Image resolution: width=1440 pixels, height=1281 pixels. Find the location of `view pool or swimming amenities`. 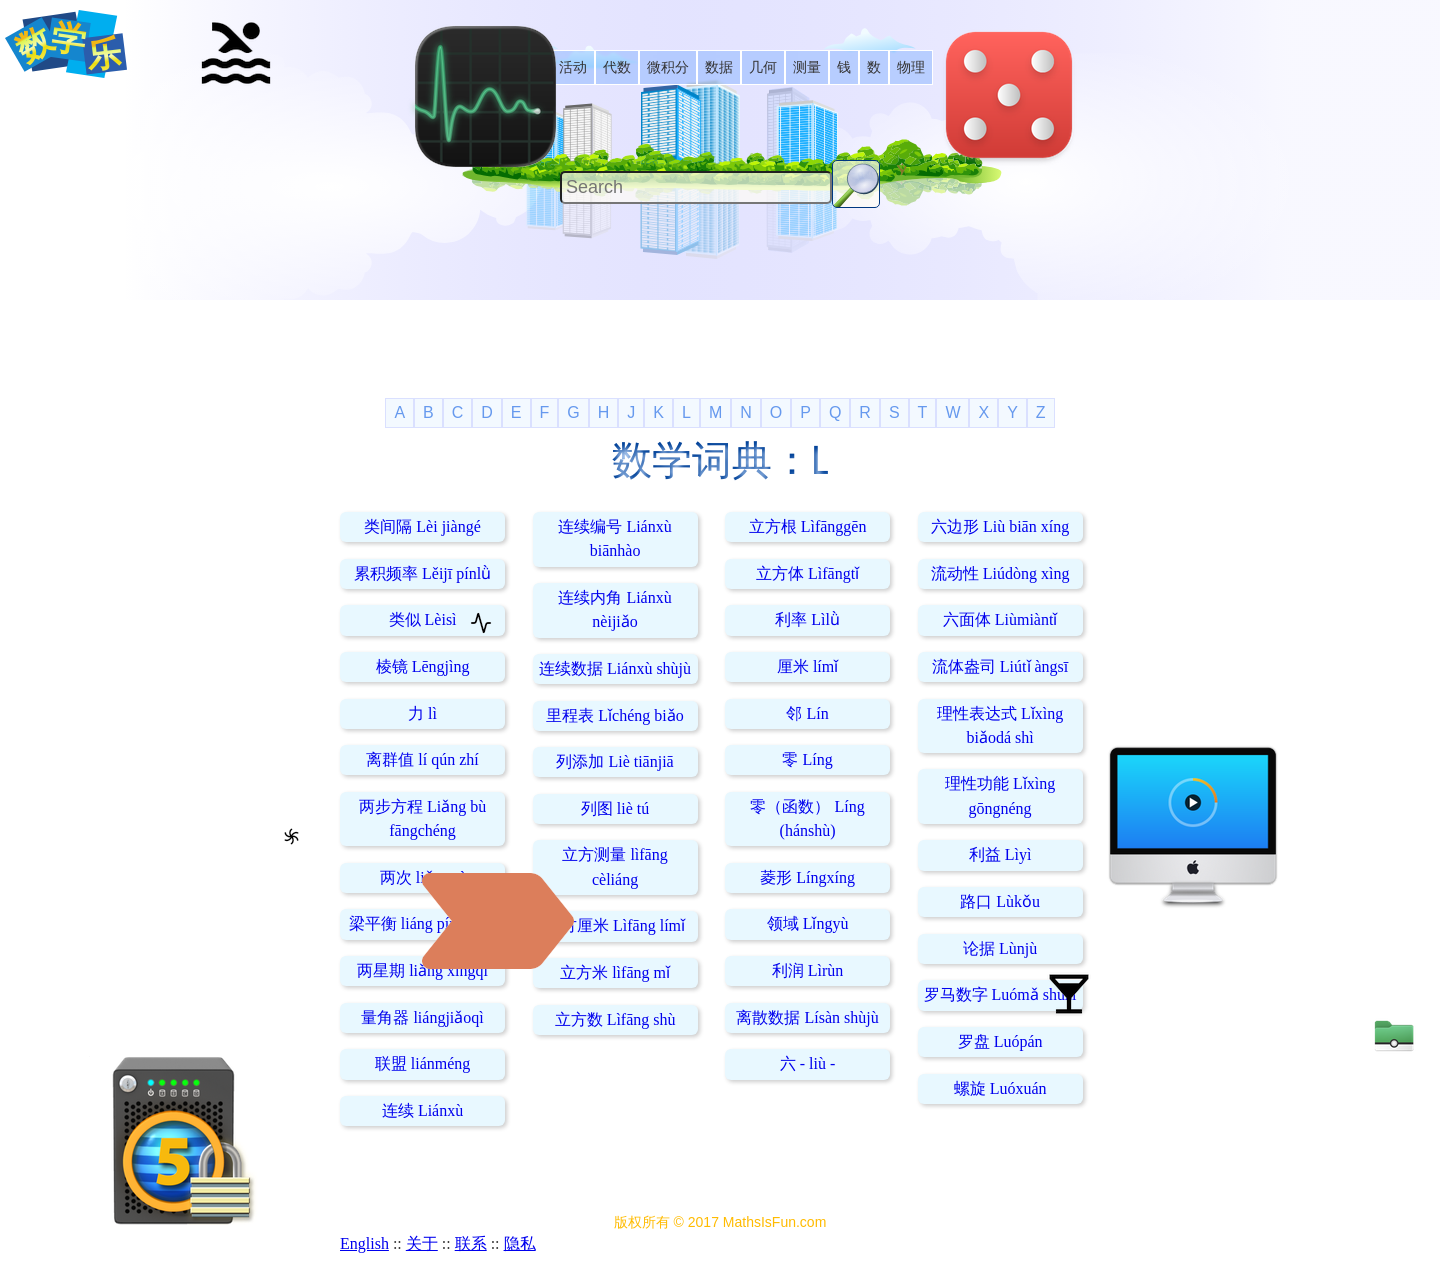

view pool or swimming amenities is located at coordinates (236, 53).